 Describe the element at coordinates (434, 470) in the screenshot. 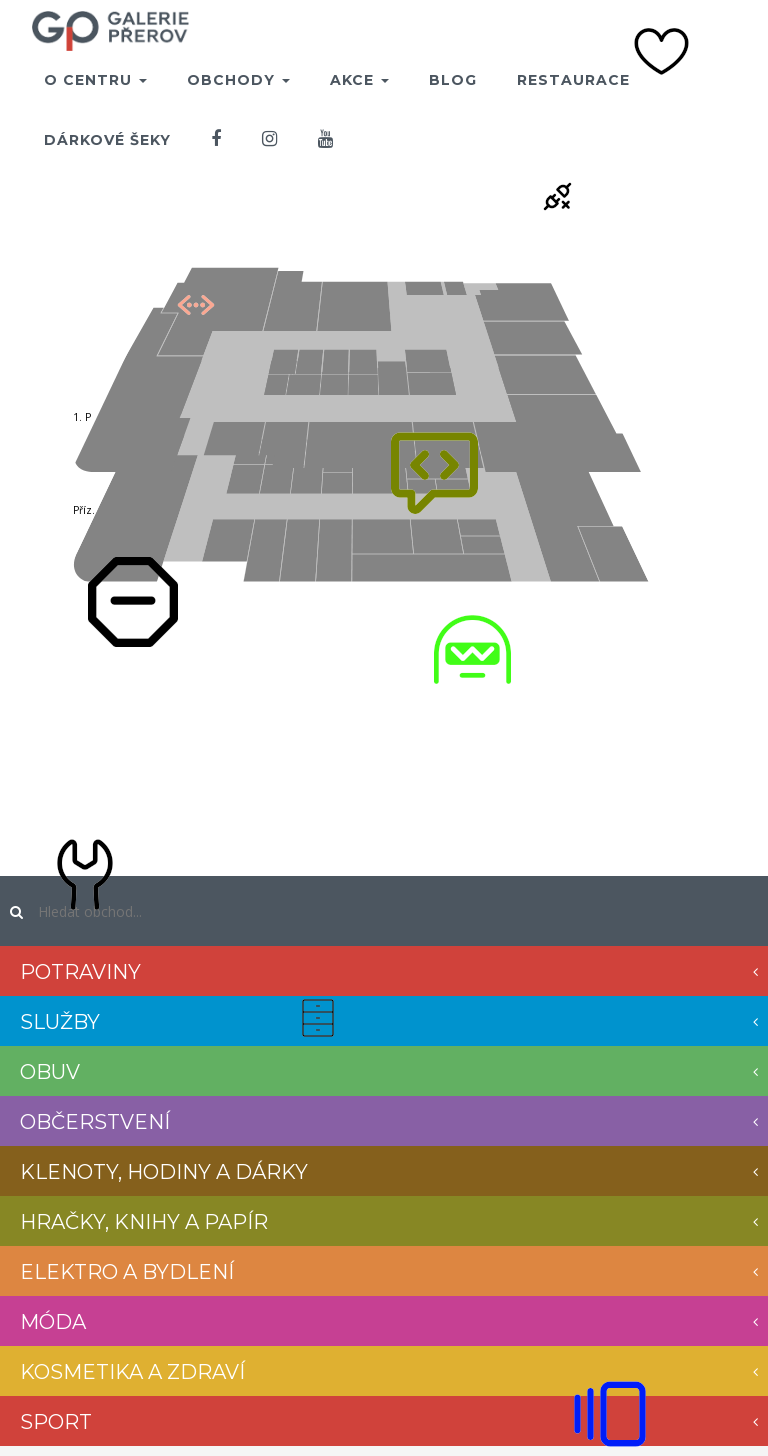

I see `open code review comments` at that location.